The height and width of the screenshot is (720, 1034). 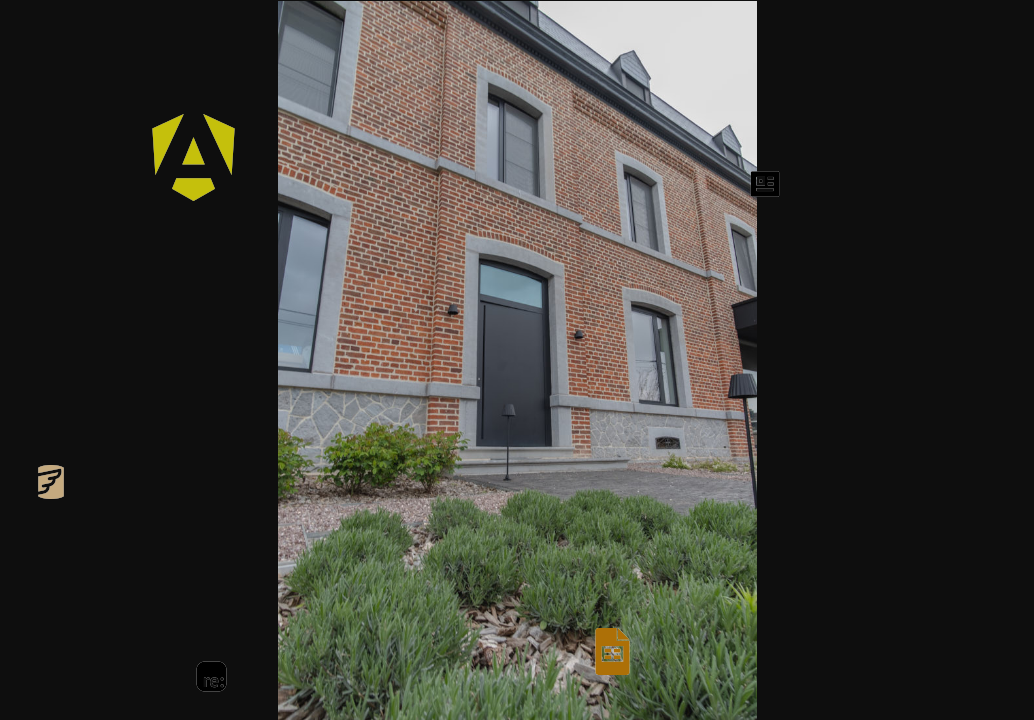 What do you see at coordinates (612, 651) in the screenshot?
I see `open Google Sheets` at bounding box center [612, 651].